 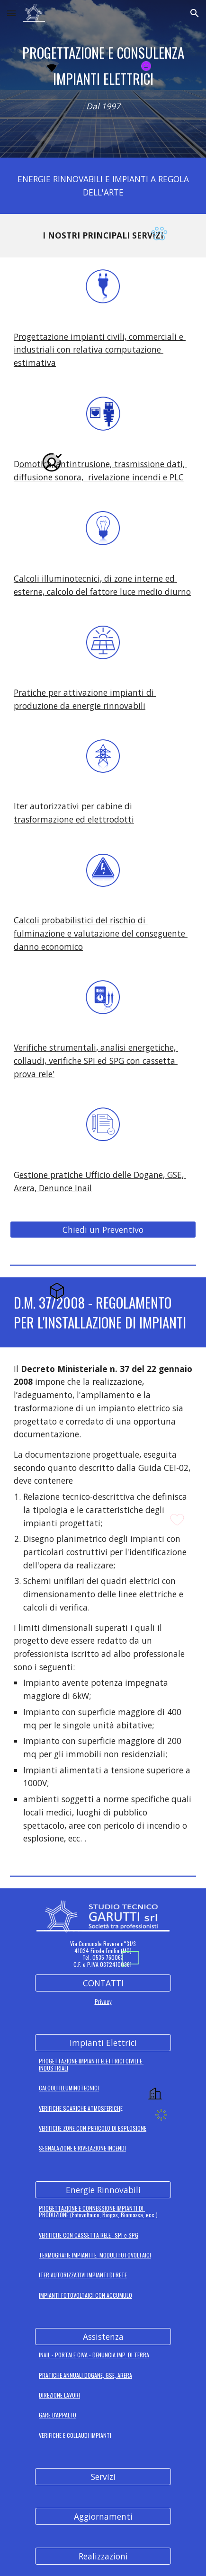 I want to click on view nearby buildings or properties, so click(x=155, y=2094).